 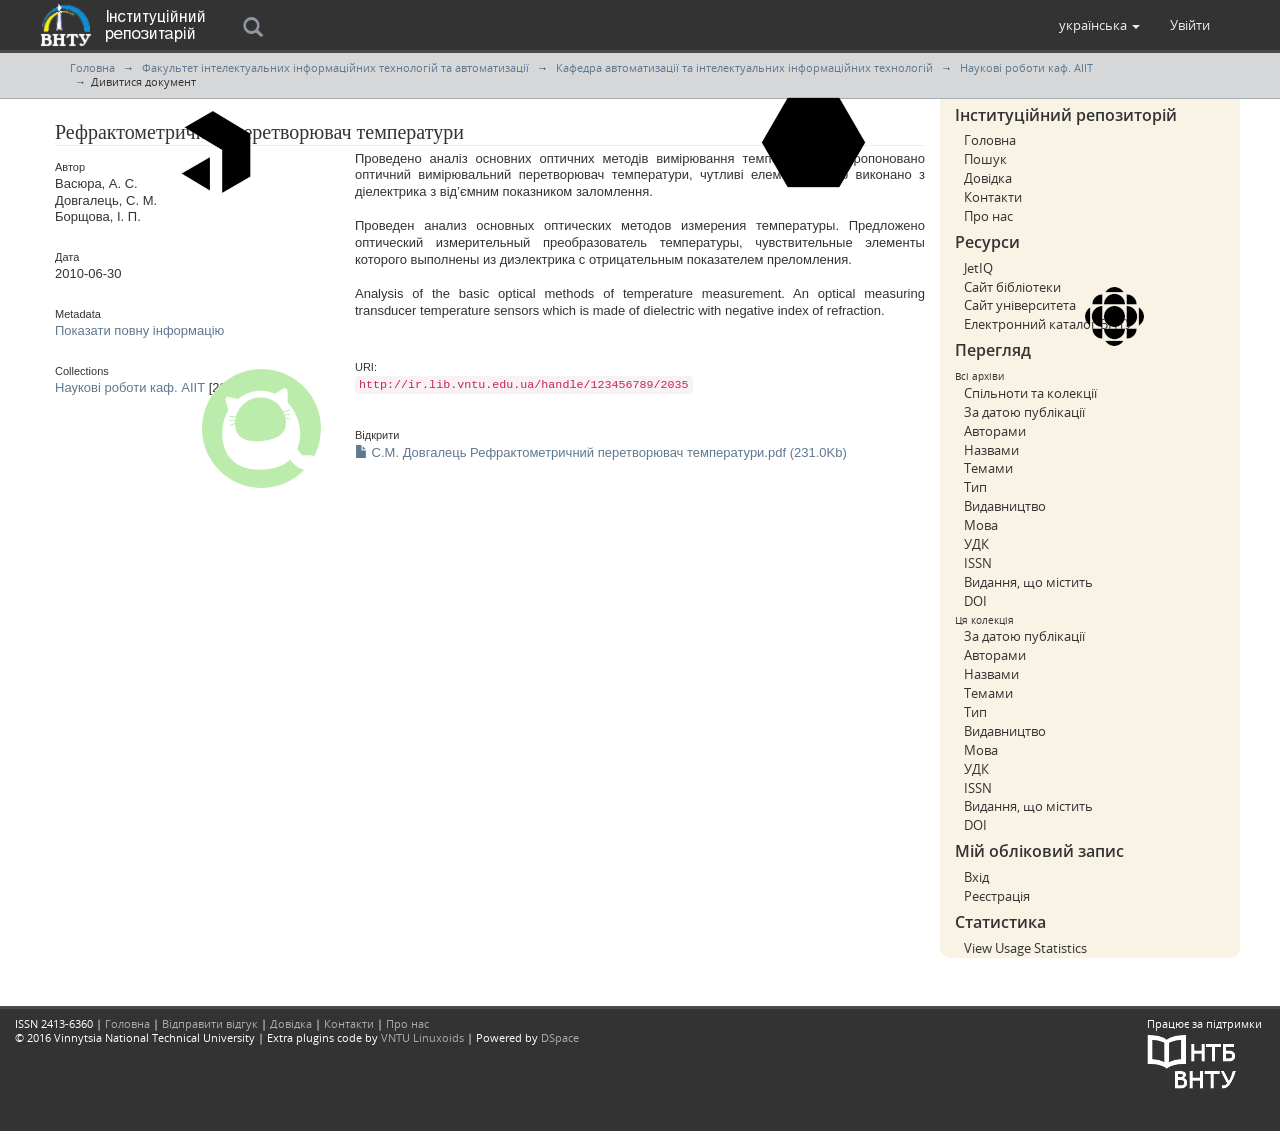 I want to click on generic shape or placeholder icon, so click(x=813, y=142).